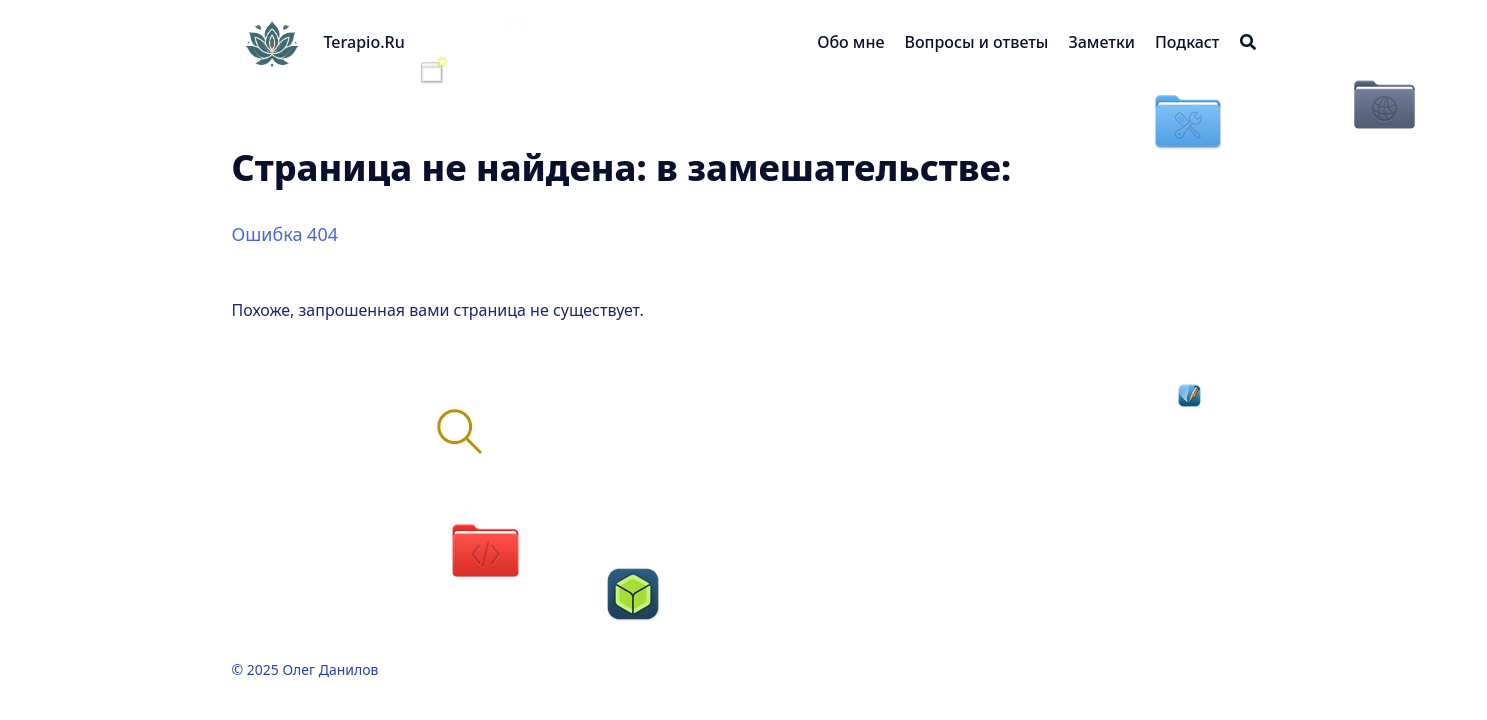 The image size is (1487, 720). I want to click on folder containing html or web-related files, so click(1384, 104).